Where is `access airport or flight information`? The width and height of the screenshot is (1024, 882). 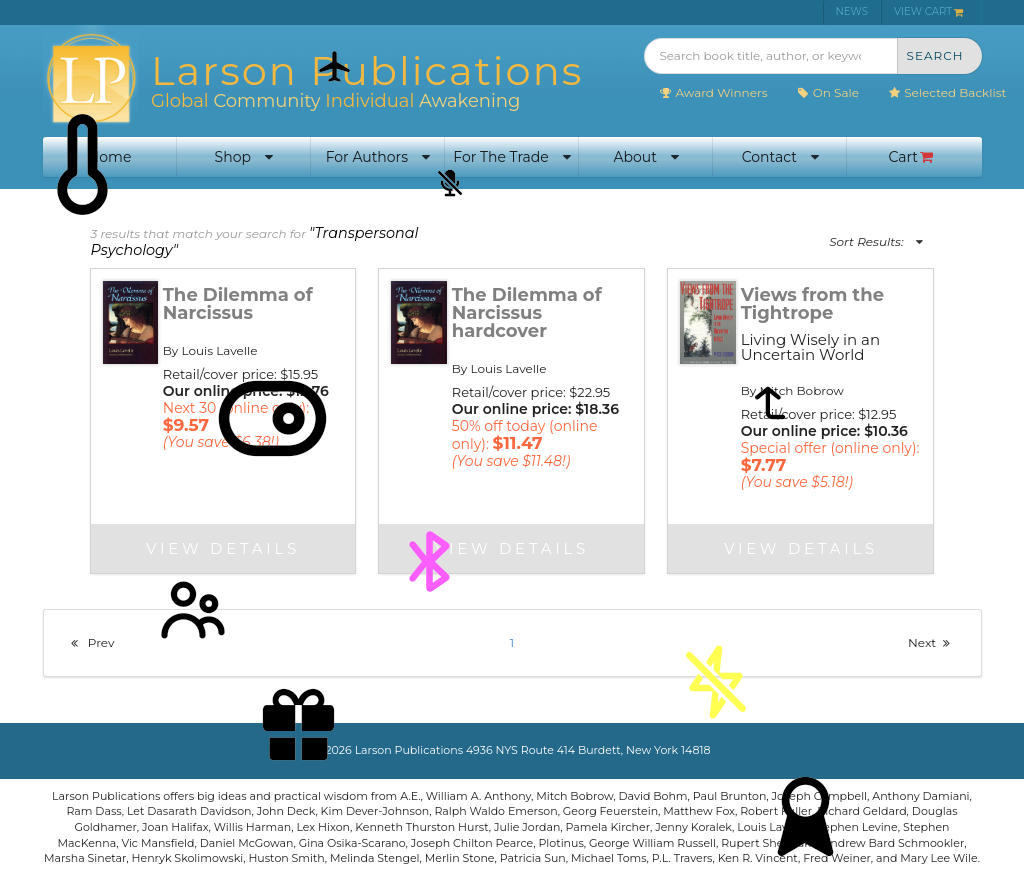
access airport or flight information is located at coordinates (334, 66).